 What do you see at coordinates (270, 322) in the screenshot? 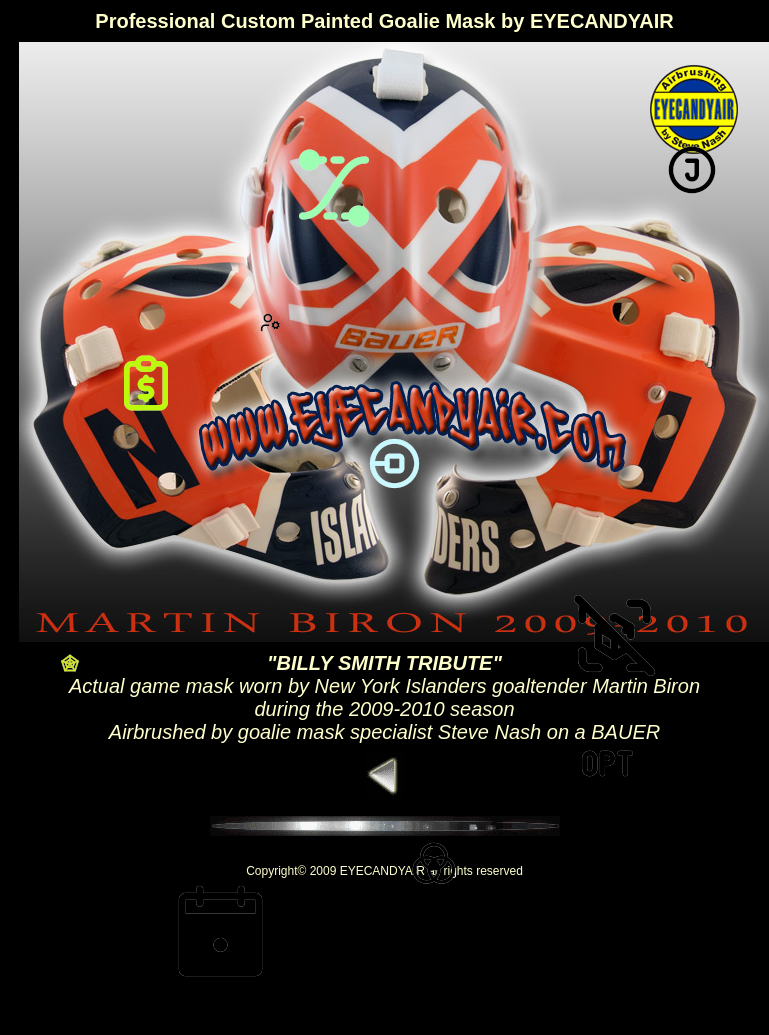
I see `access user account settings` at bounding box center [270, 322].